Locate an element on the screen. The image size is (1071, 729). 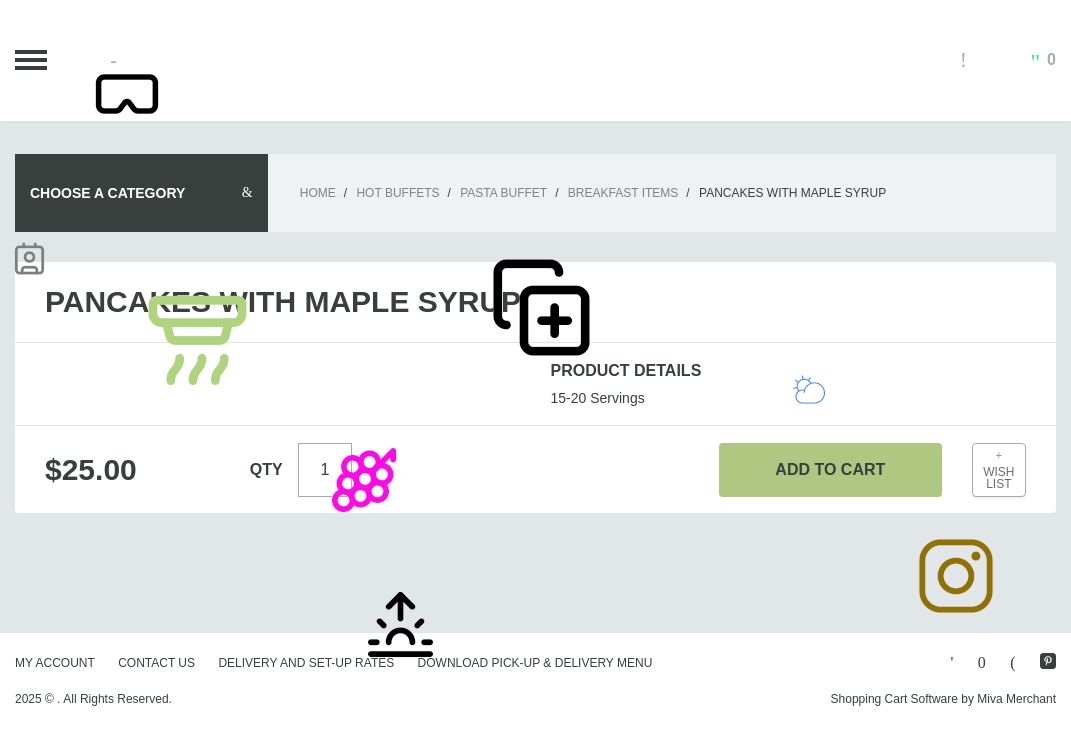
view current weather conditions is located at coordinates (809, 390).